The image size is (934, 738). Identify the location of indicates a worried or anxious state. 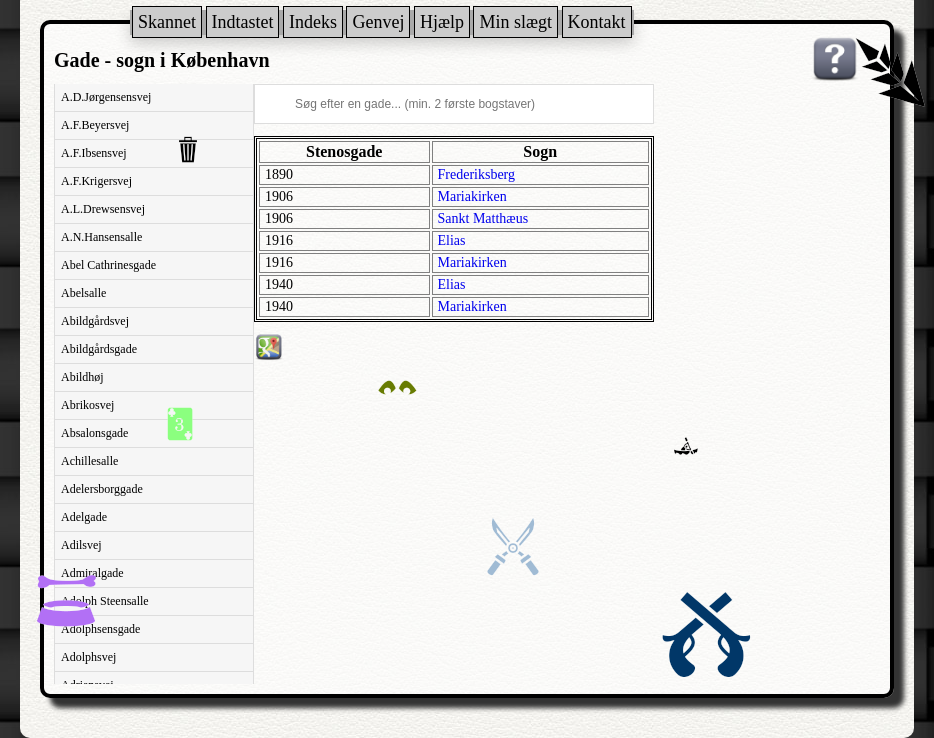
(397, 389).